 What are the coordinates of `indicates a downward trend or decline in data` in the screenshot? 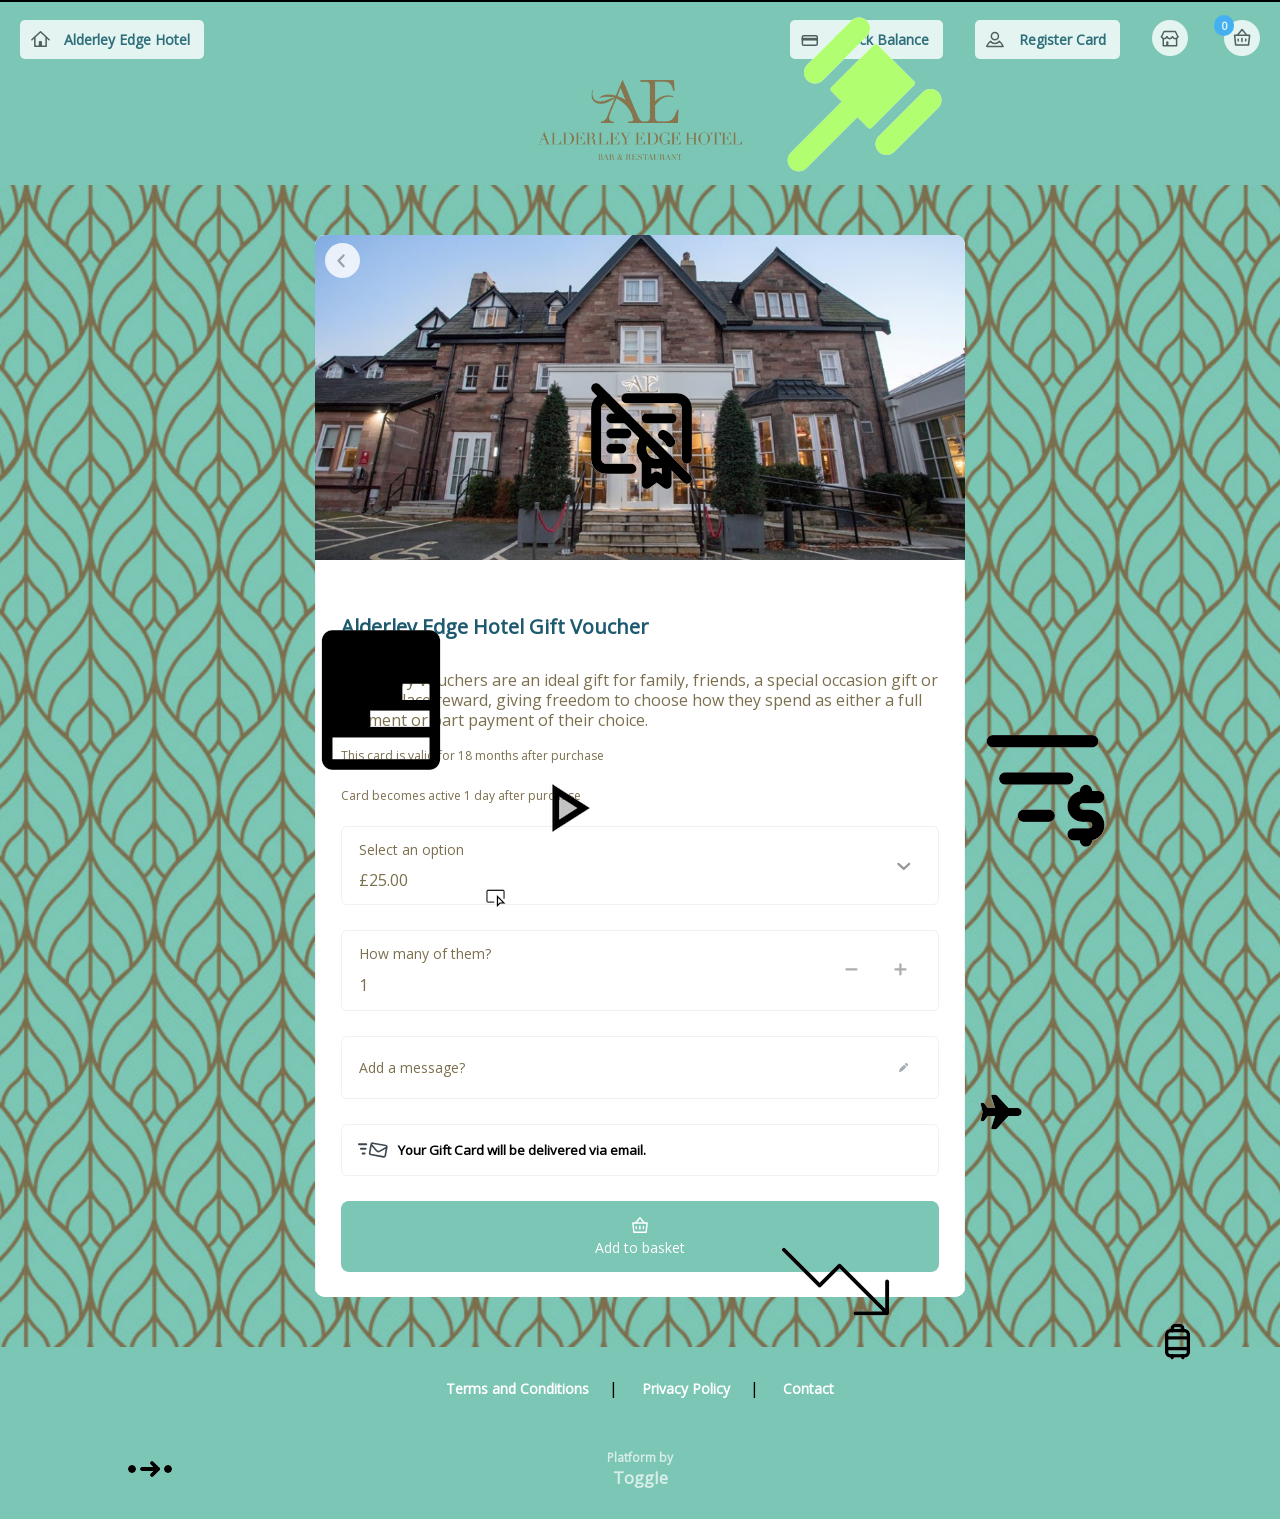 It's located at (835, 1281).